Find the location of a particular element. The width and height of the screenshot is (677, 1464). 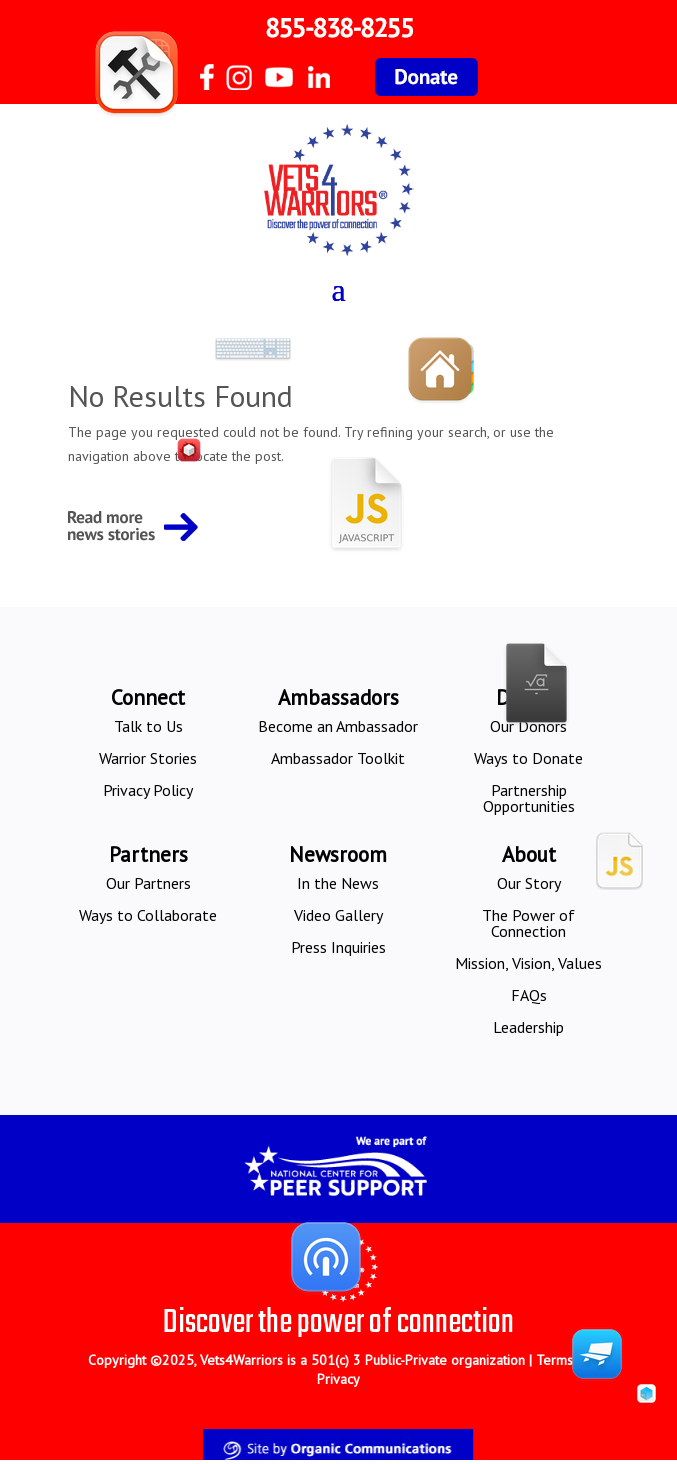

enable personal hotspot sharing is located at coordinates (326, 1258).